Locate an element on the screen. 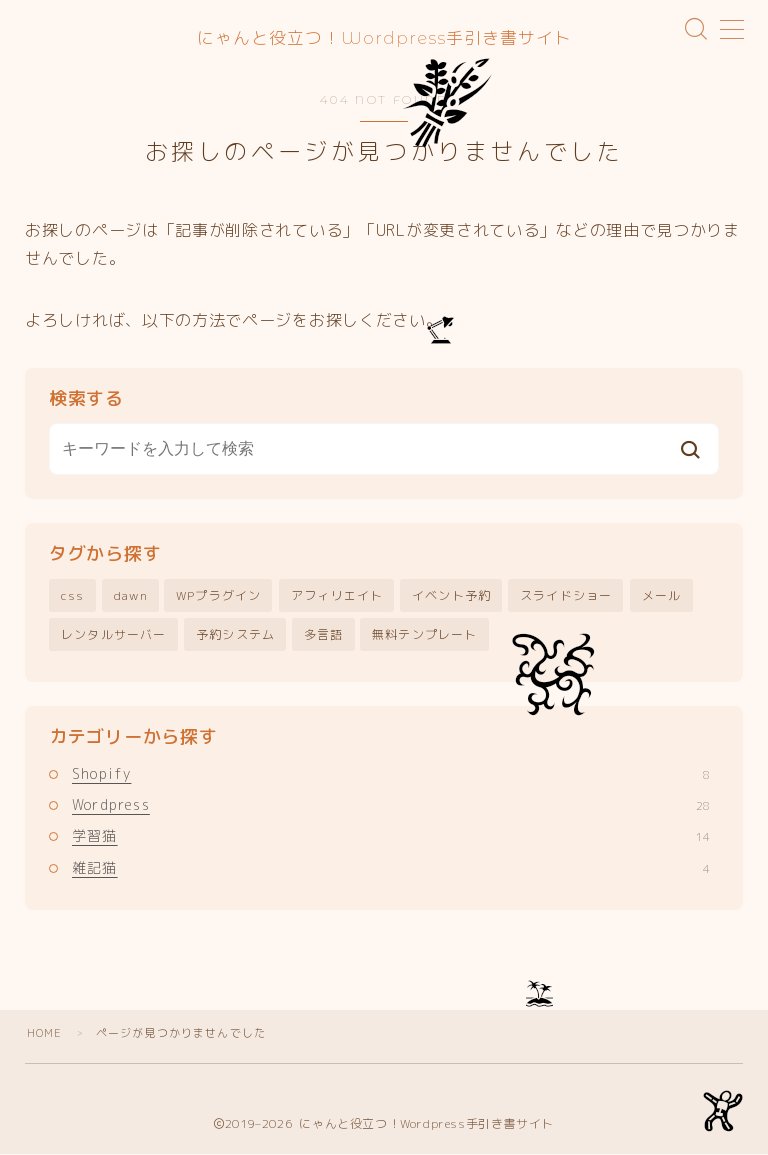  toggle desk lamp or workspace lighting is located at coordinates (441, 330).